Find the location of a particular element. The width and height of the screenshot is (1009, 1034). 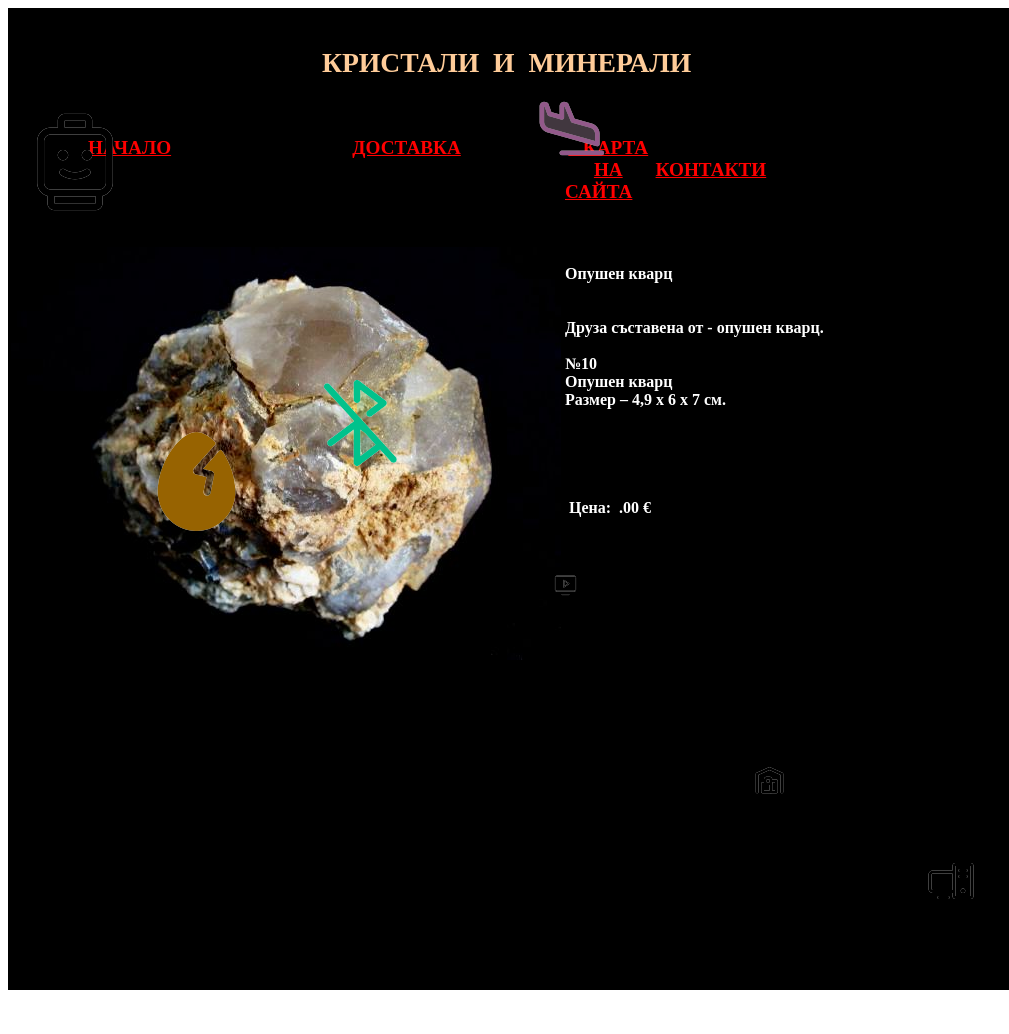

access warehouse inventory is located at coordinates (769, 779).